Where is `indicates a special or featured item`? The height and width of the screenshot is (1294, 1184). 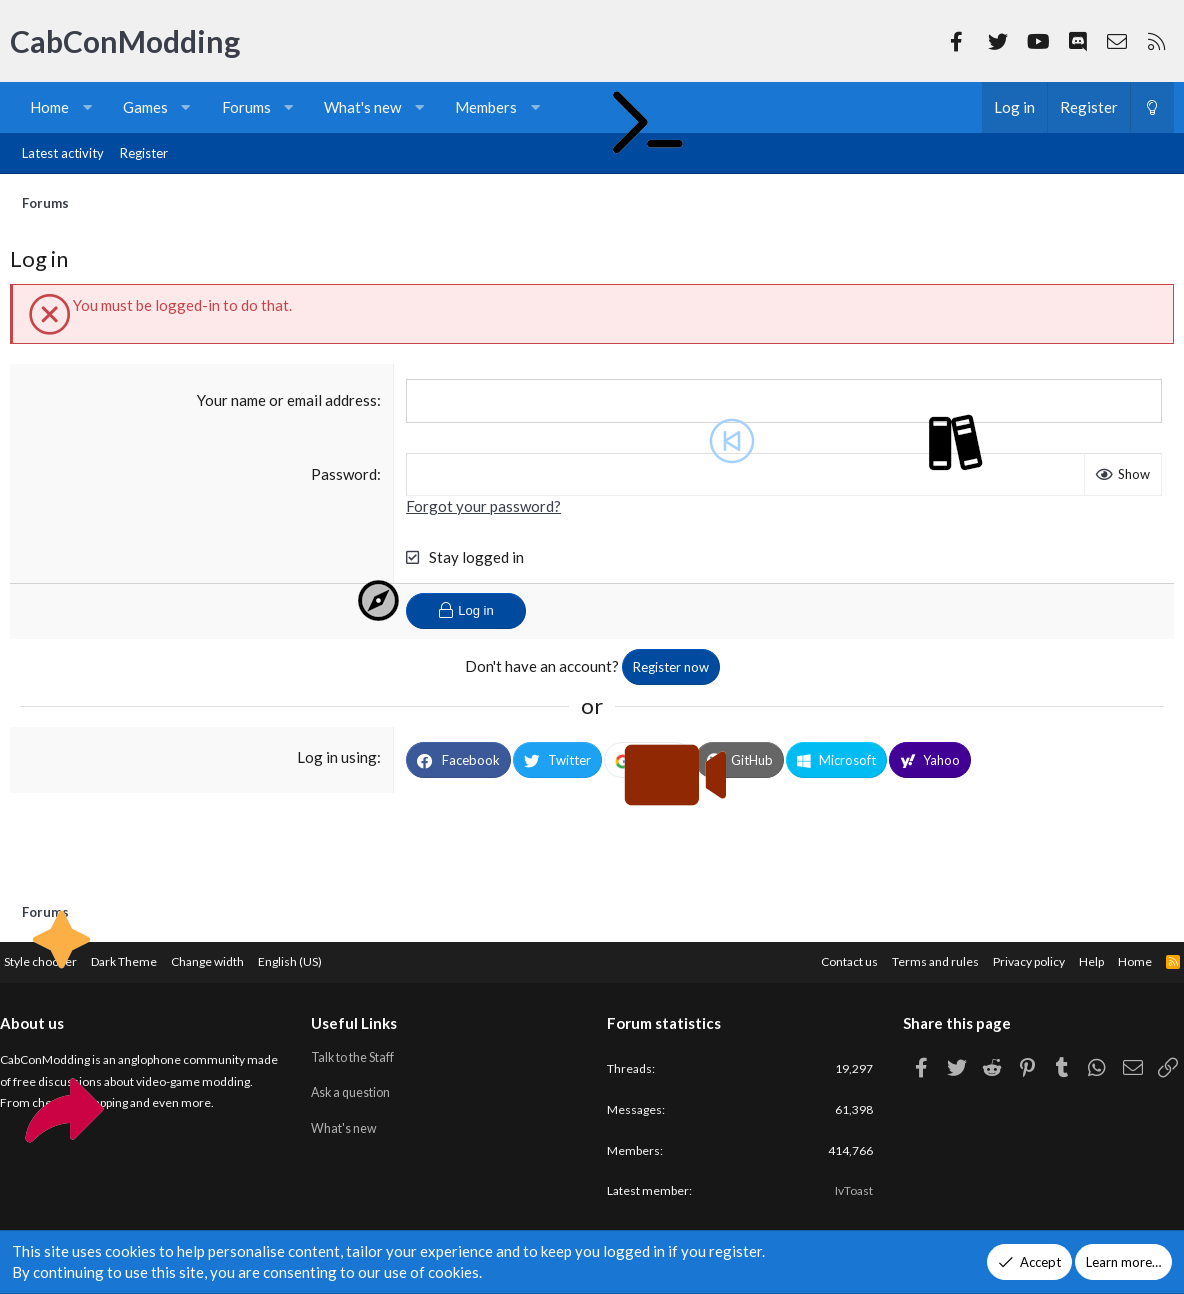 indicates a special or featured item is located at coordinates (61, 939).